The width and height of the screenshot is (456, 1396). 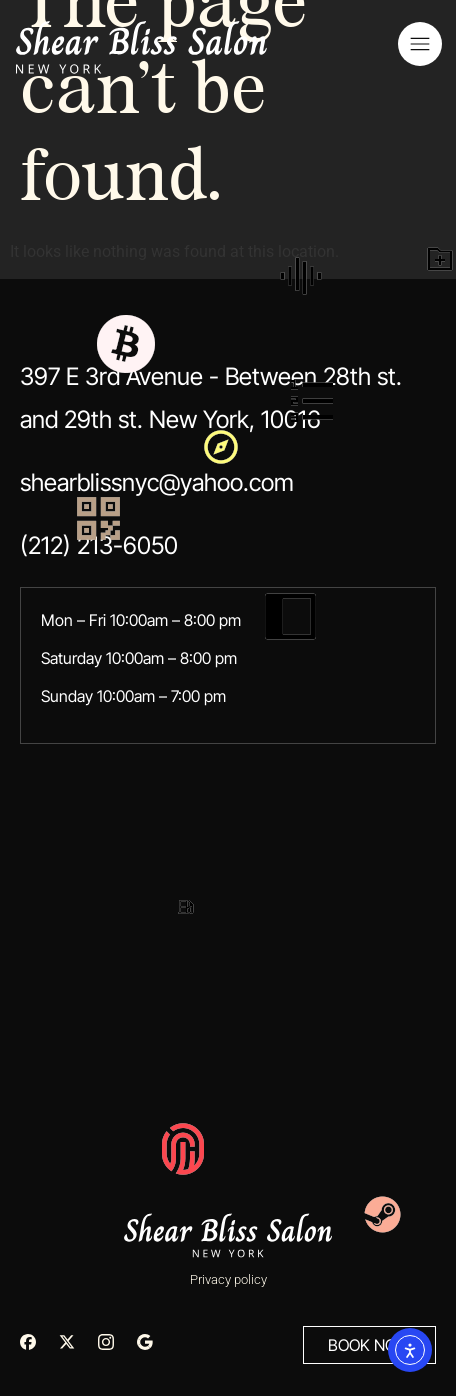 I want to click on find nearby gas stations, so click(x=186, y=907).